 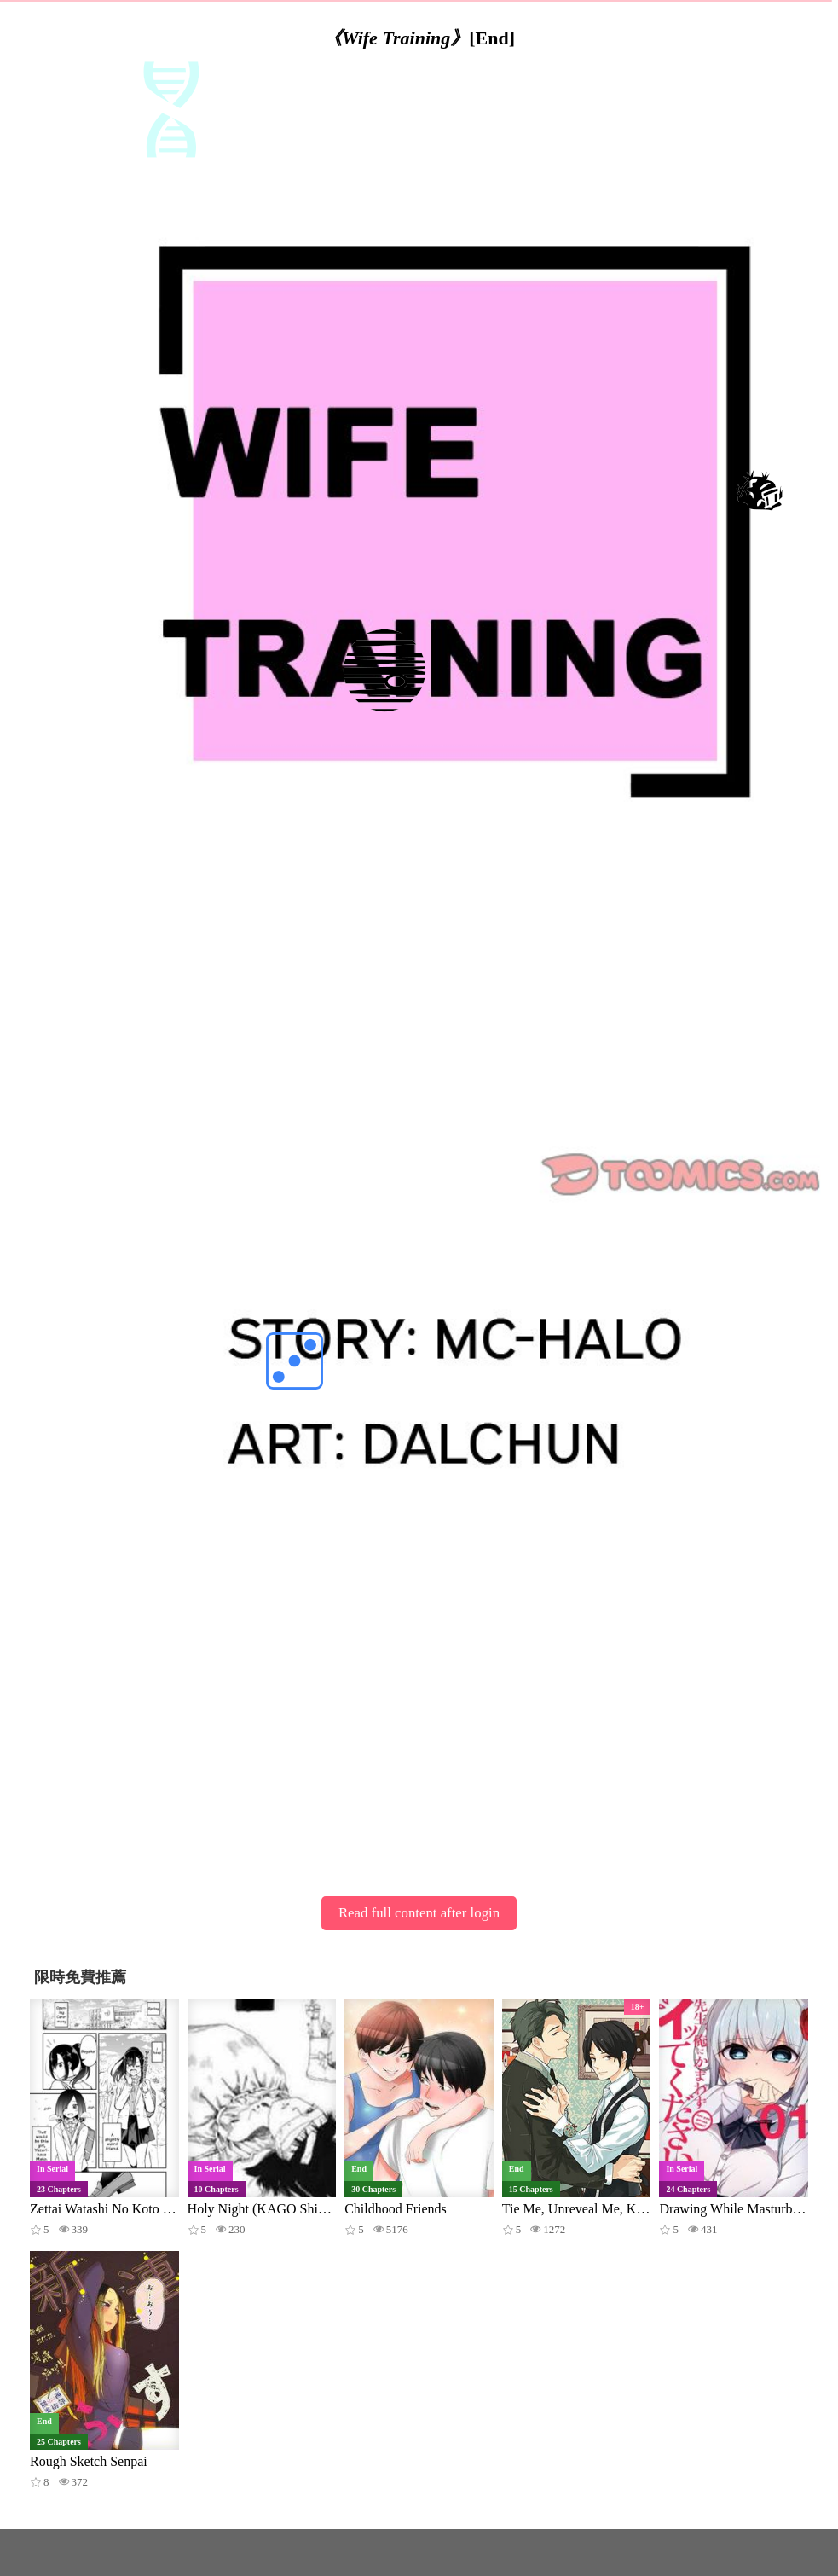 I want to click on view burial site or ancient monument location, so click(x=760, y=490).